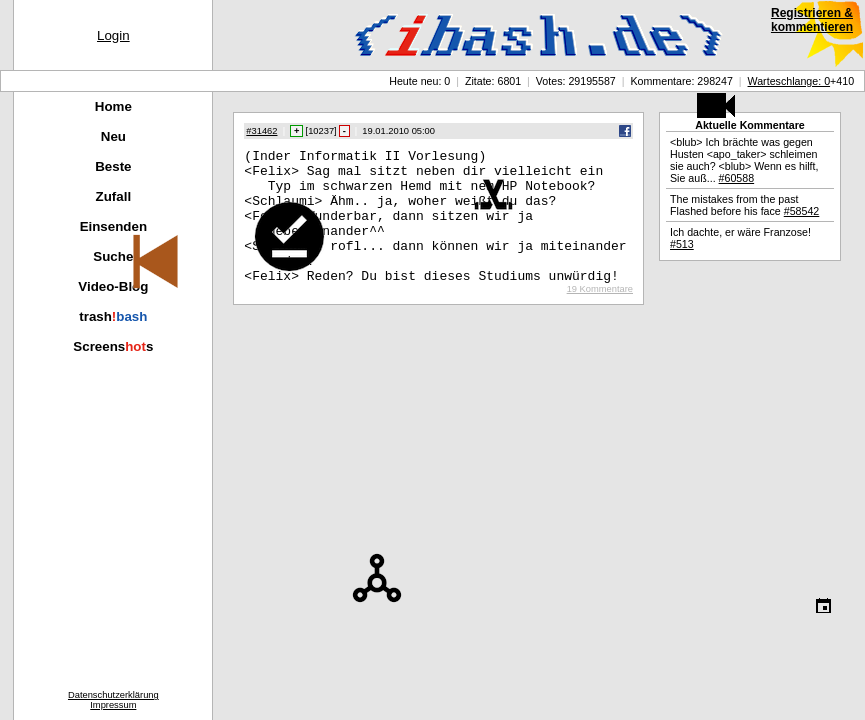 This screenshot has height=720, width=865. What do you see at coordinates (377, 578) in the screenshot?
I see `access social network connections` at bounding box center [377, 578].